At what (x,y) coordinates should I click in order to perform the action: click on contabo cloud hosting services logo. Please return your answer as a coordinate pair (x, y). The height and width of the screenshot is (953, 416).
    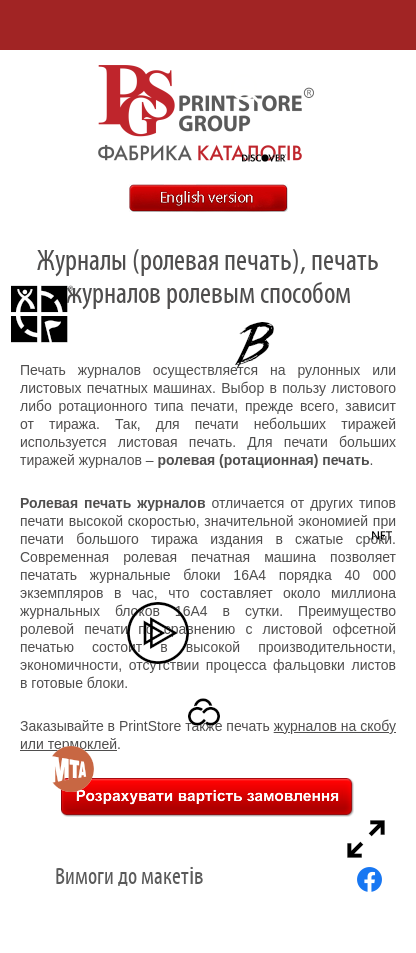
    Looking at the image, I should click on (204, 712).